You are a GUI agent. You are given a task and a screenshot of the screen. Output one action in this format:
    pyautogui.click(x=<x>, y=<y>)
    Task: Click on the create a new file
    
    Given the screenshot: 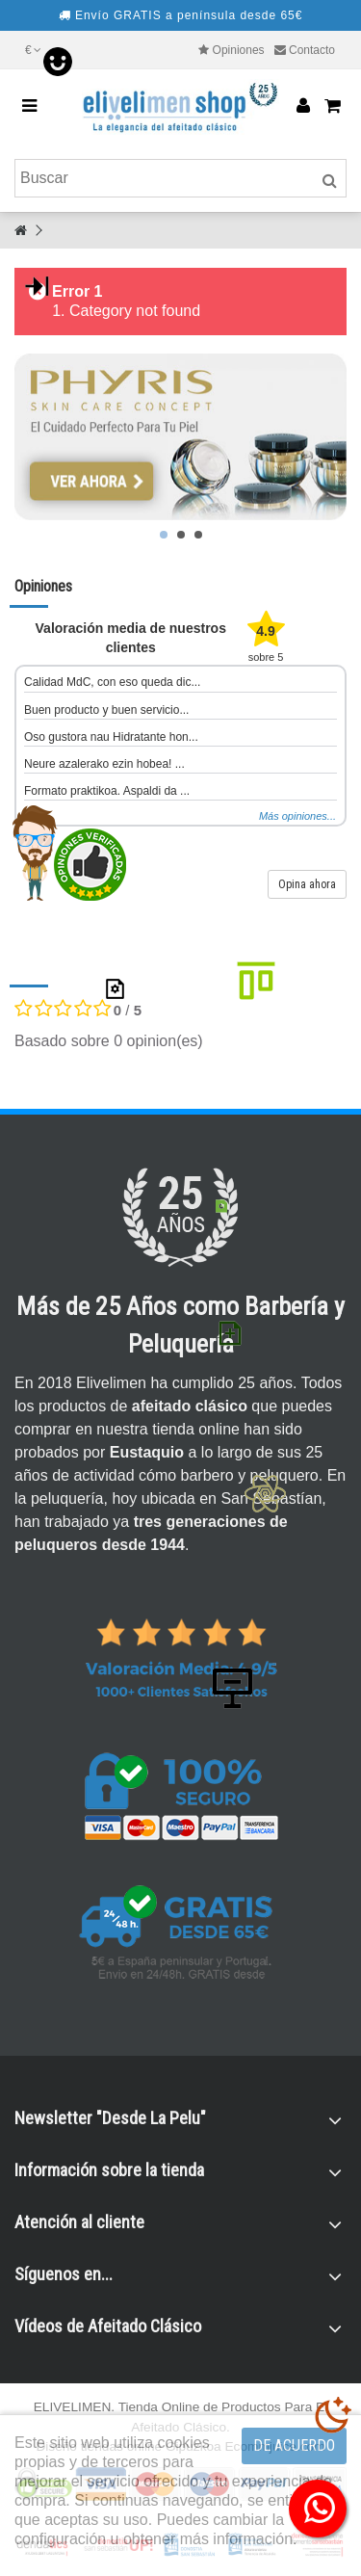 What is the action you would take?
    pyautogui.click(x=230, y=1333)
    